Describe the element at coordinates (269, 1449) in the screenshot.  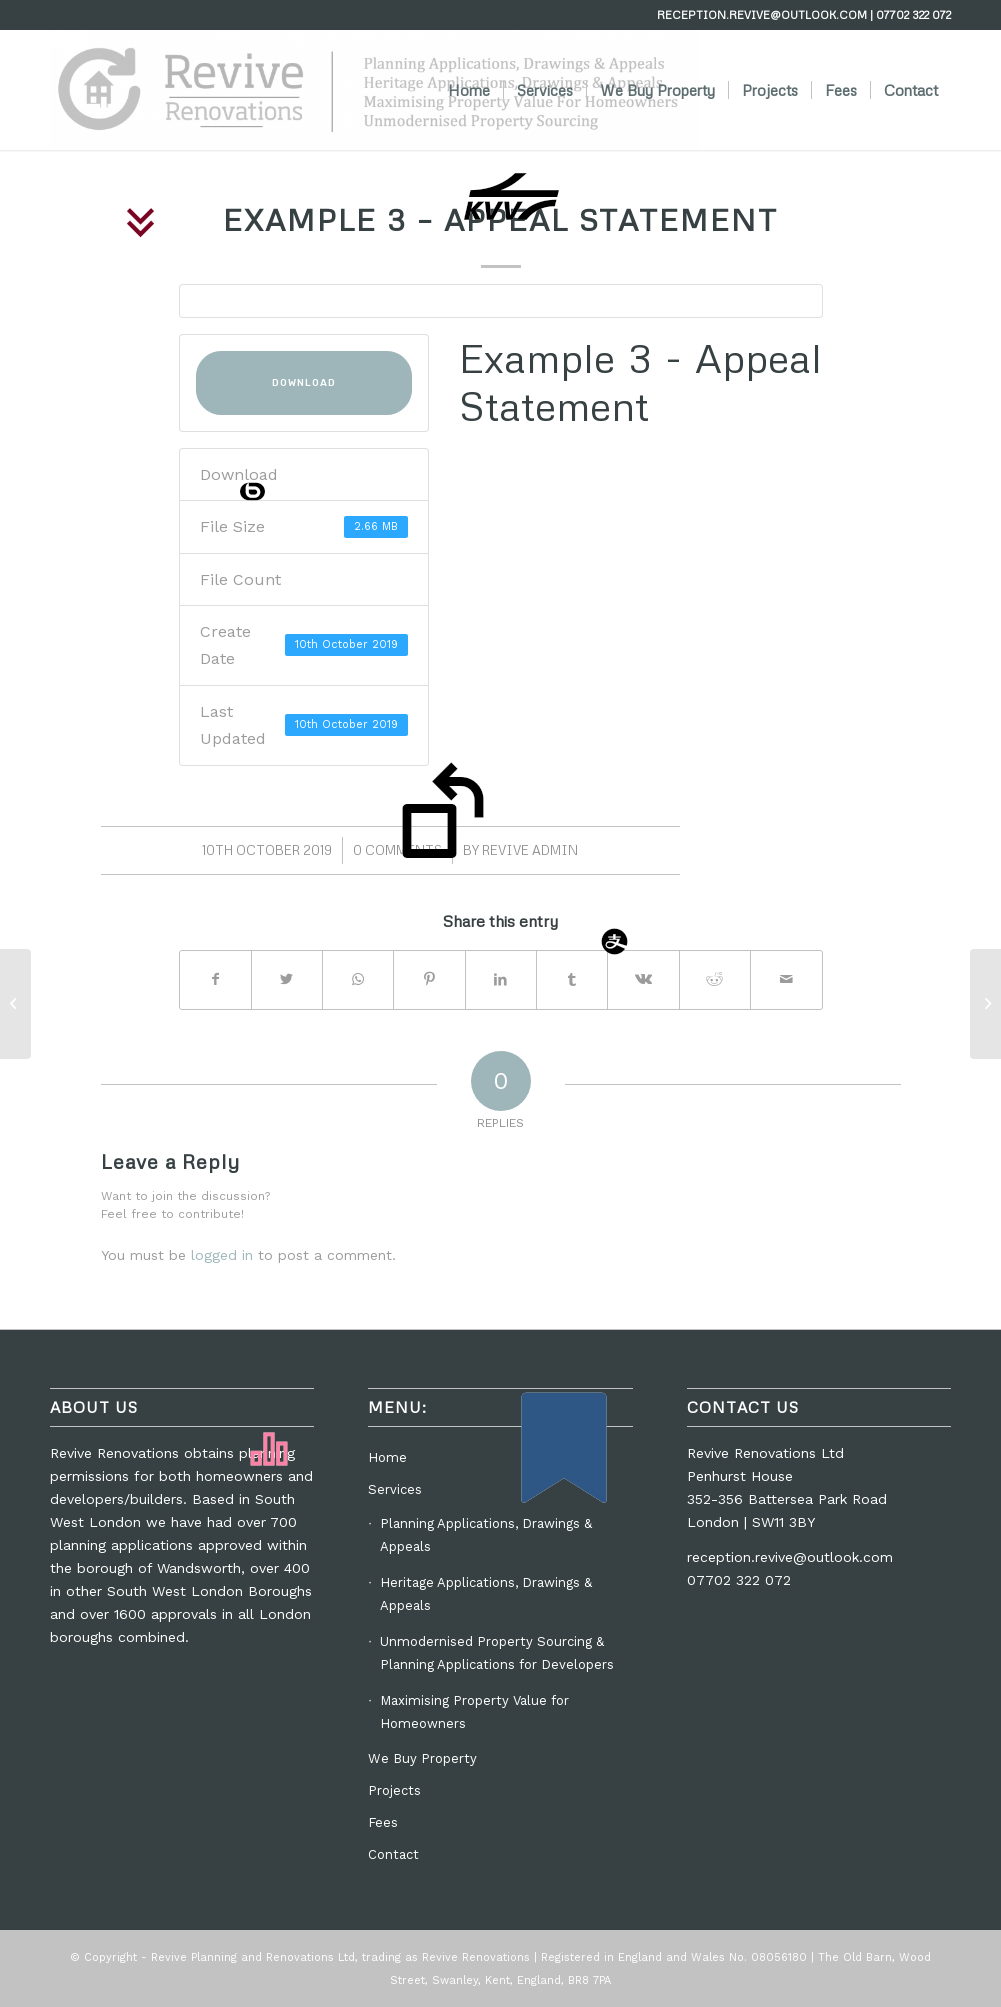
I see `view analytics or statistics` at that location.